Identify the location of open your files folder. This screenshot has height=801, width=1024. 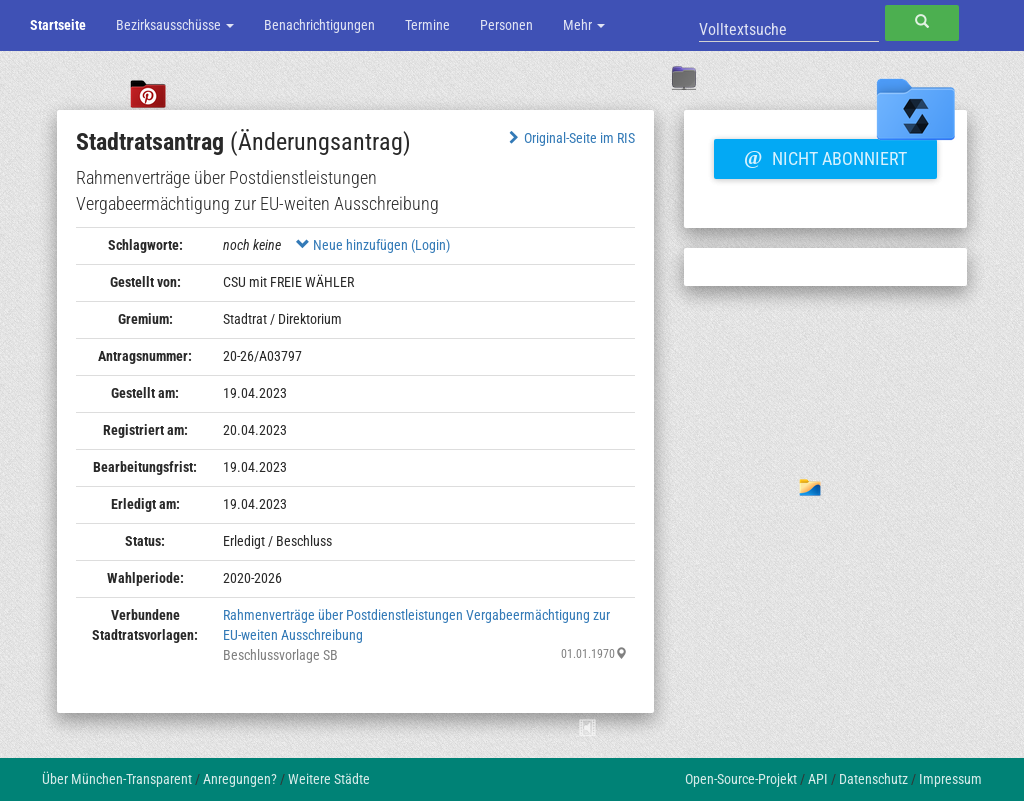
(810, 488).